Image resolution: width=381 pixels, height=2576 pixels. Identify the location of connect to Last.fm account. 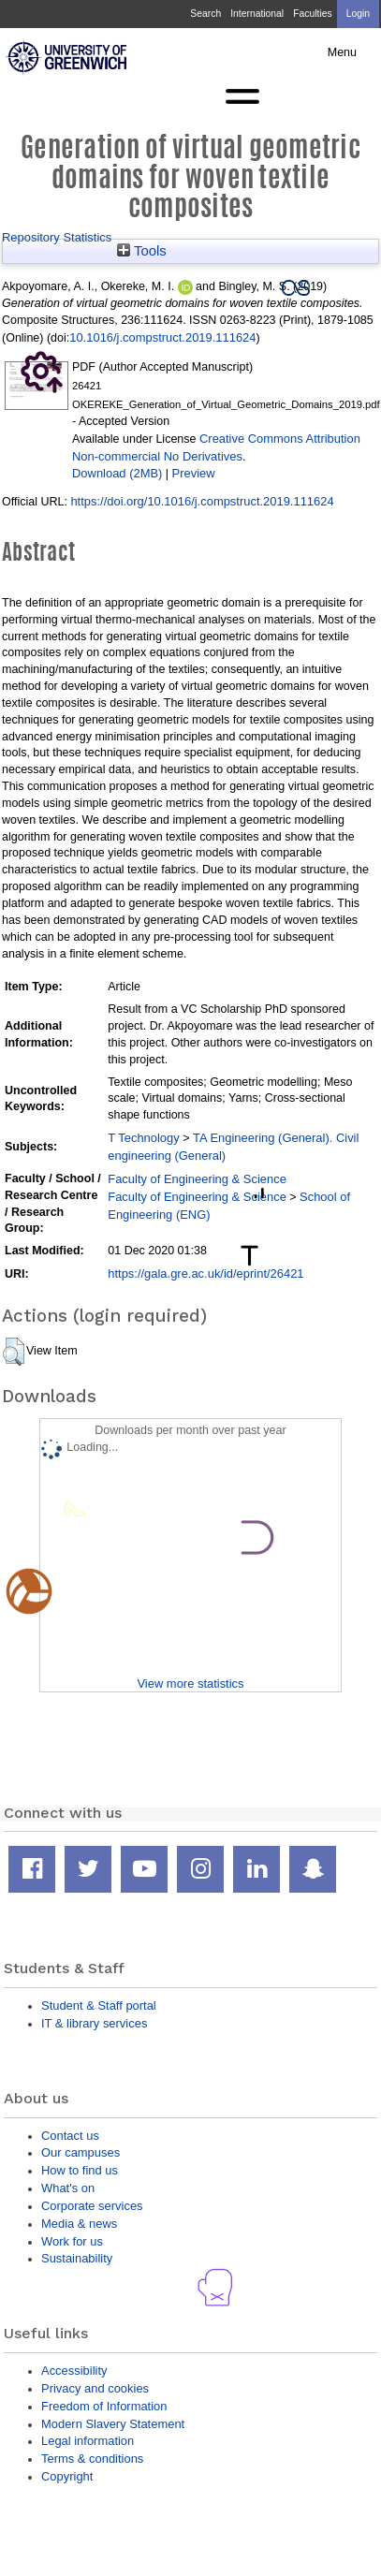
(296, 287).